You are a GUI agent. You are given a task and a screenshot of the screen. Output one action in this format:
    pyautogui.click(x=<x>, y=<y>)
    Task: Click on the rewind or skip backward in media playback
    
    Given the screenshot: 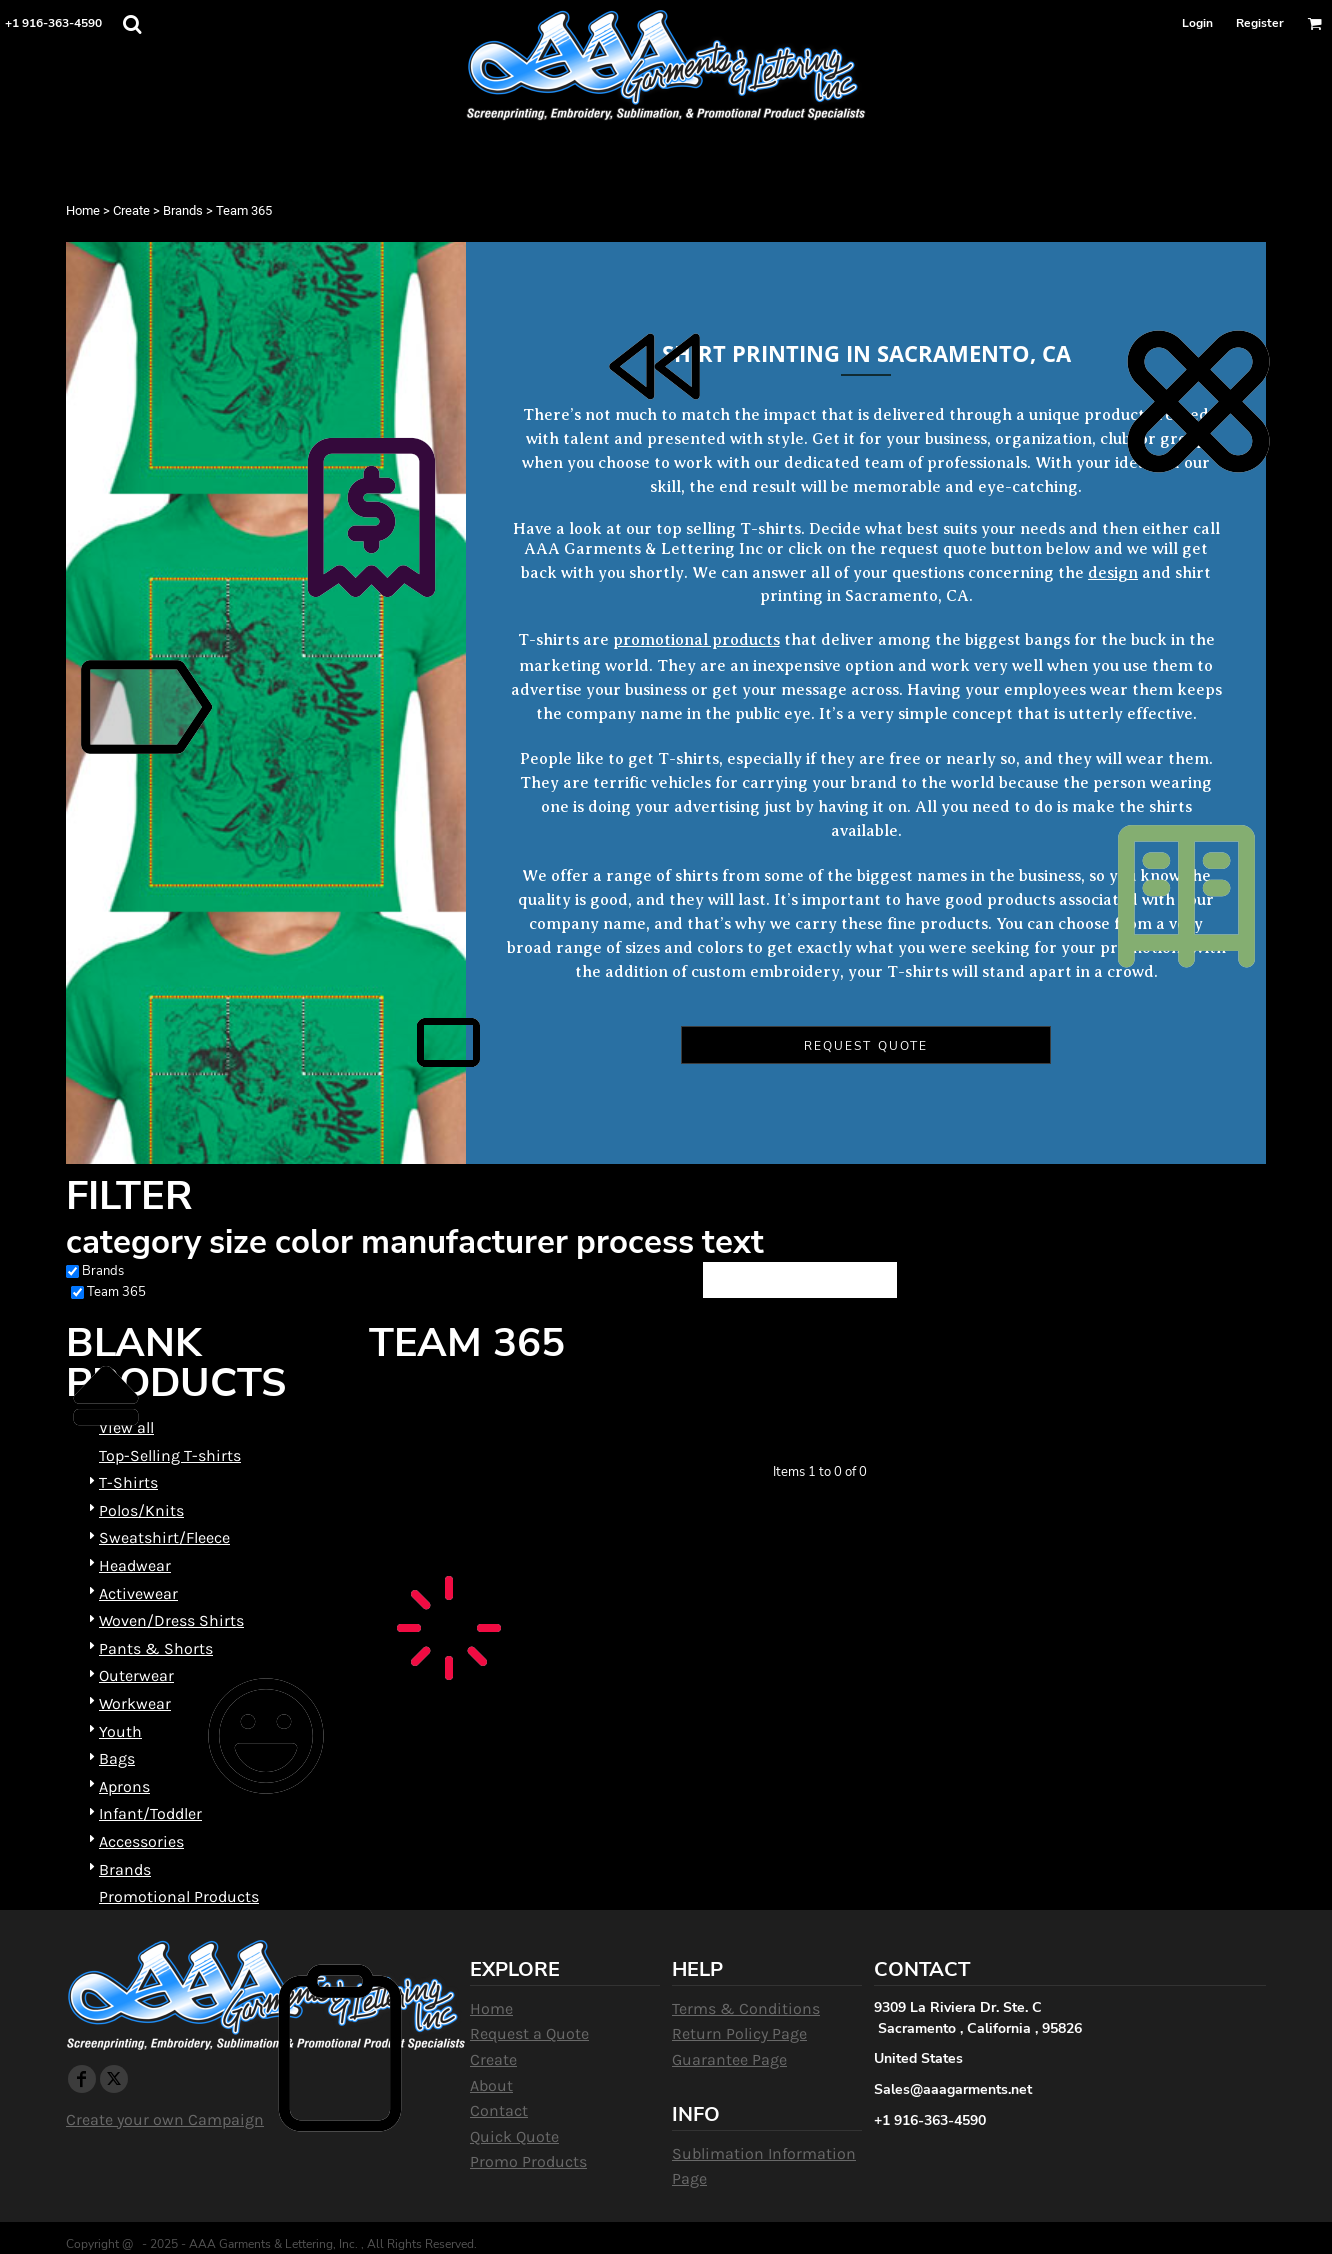 What is the action you would take?
    pyautogui.click(x=654, y=366)
    